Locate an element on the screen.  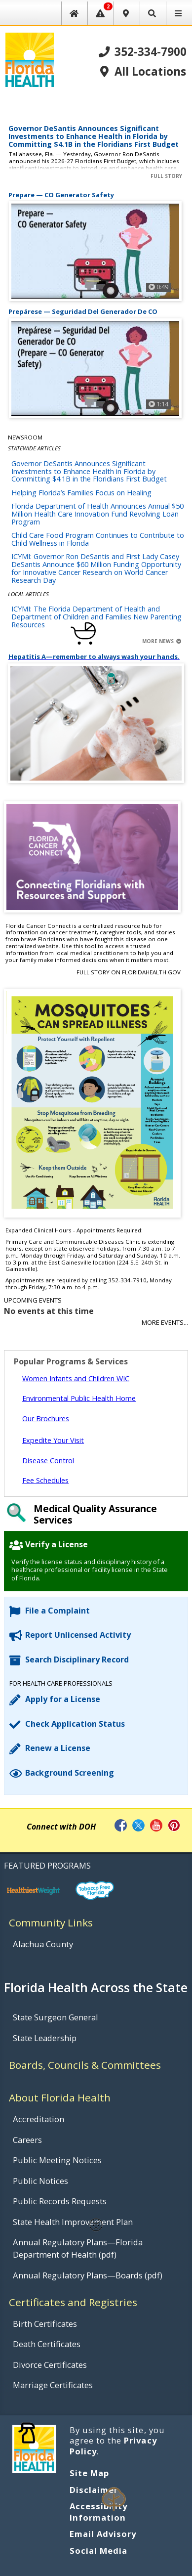
track delivery or shipping status is located at coordinates (126, 235).